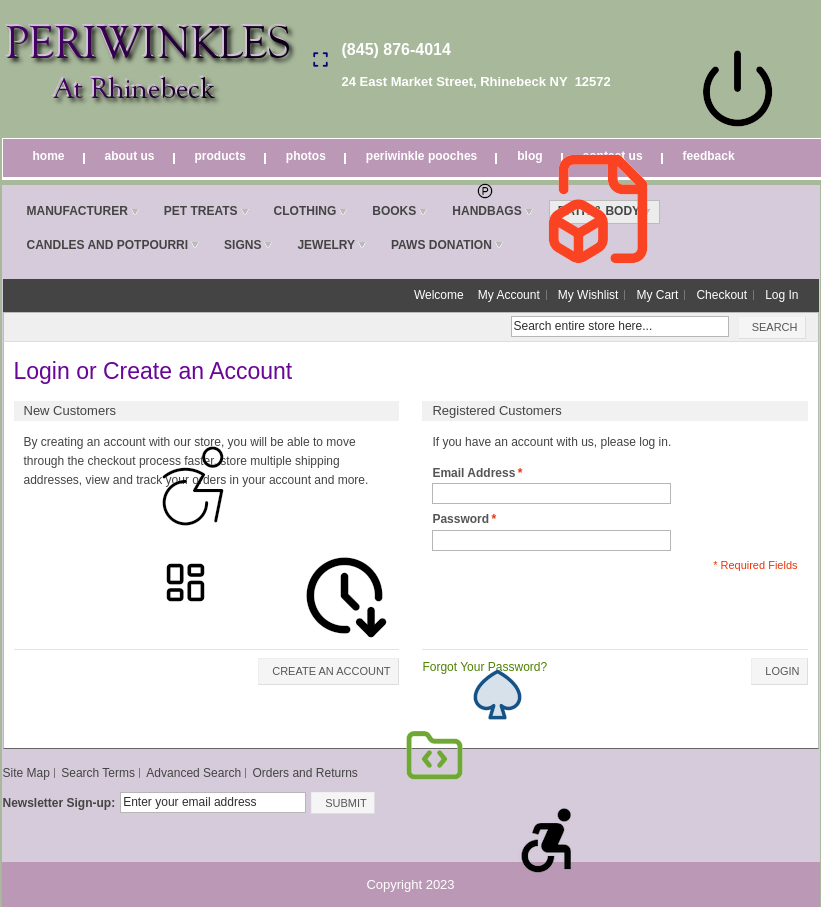  What do you see at coordinates (544, 839) in the screenshot?
I see `indicates wheelchair accessibility available` at bounding box center [544, 839].